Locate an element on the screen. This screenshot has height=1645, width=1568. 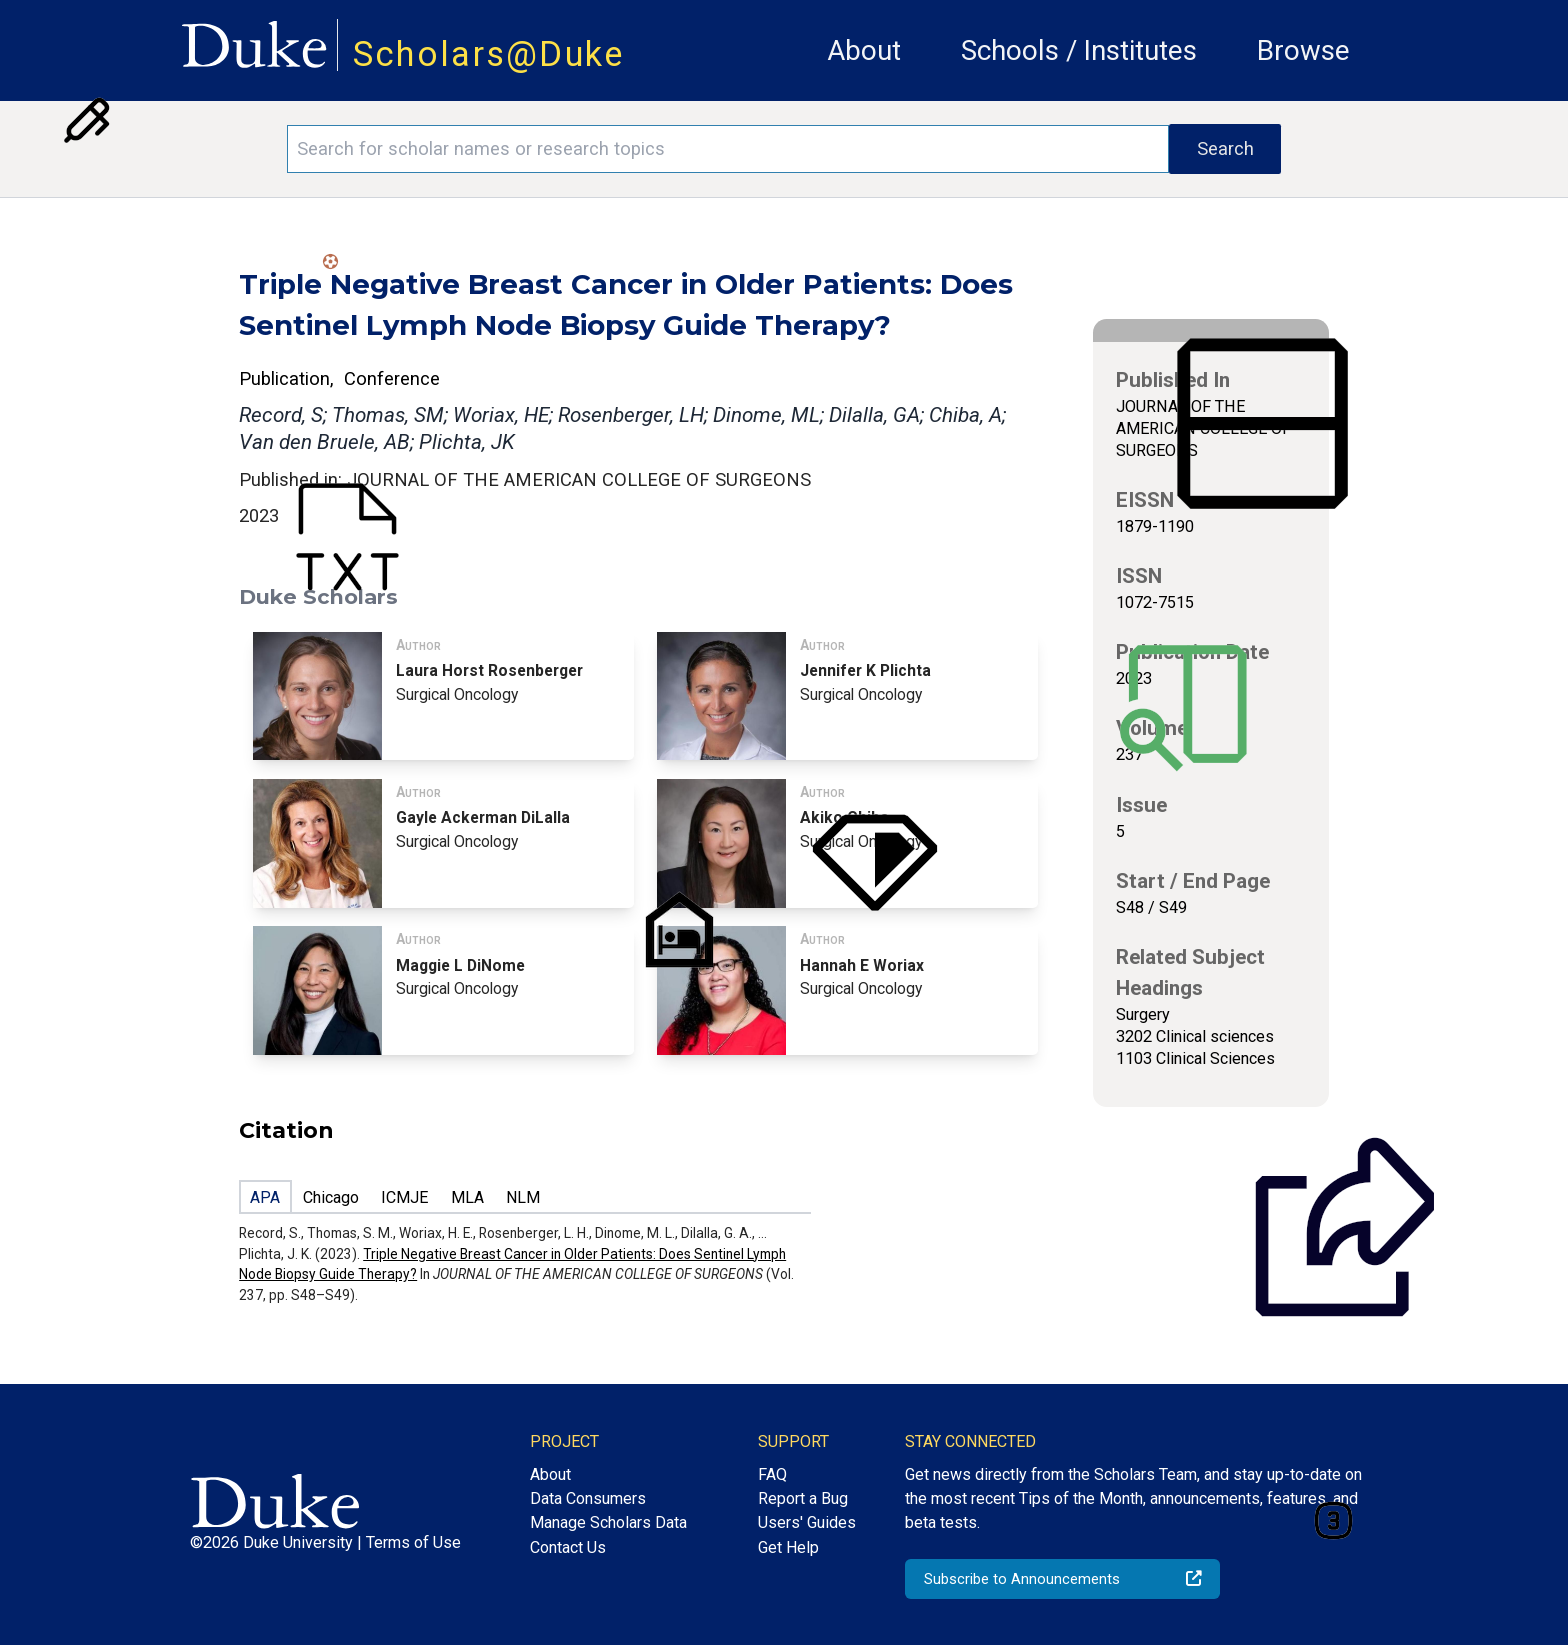
edit or write content is located at coordinates (85, 121).